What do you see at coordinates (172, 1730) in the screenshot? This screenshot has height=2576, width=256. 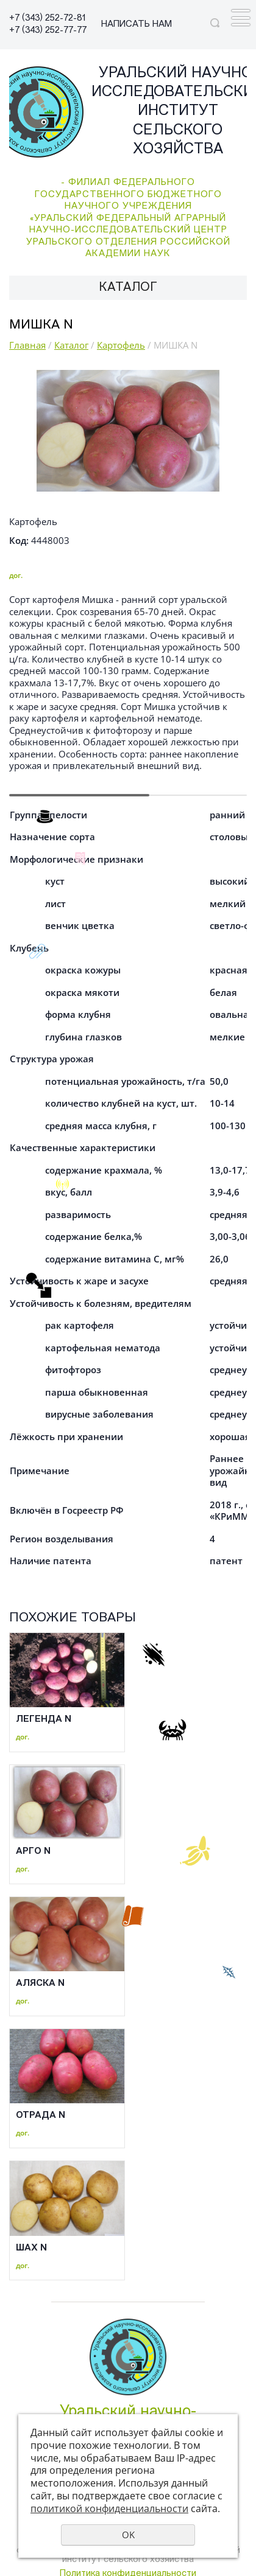 I see `indicates a failed or unsuccessful game action` at bounding box center [172, 1730].